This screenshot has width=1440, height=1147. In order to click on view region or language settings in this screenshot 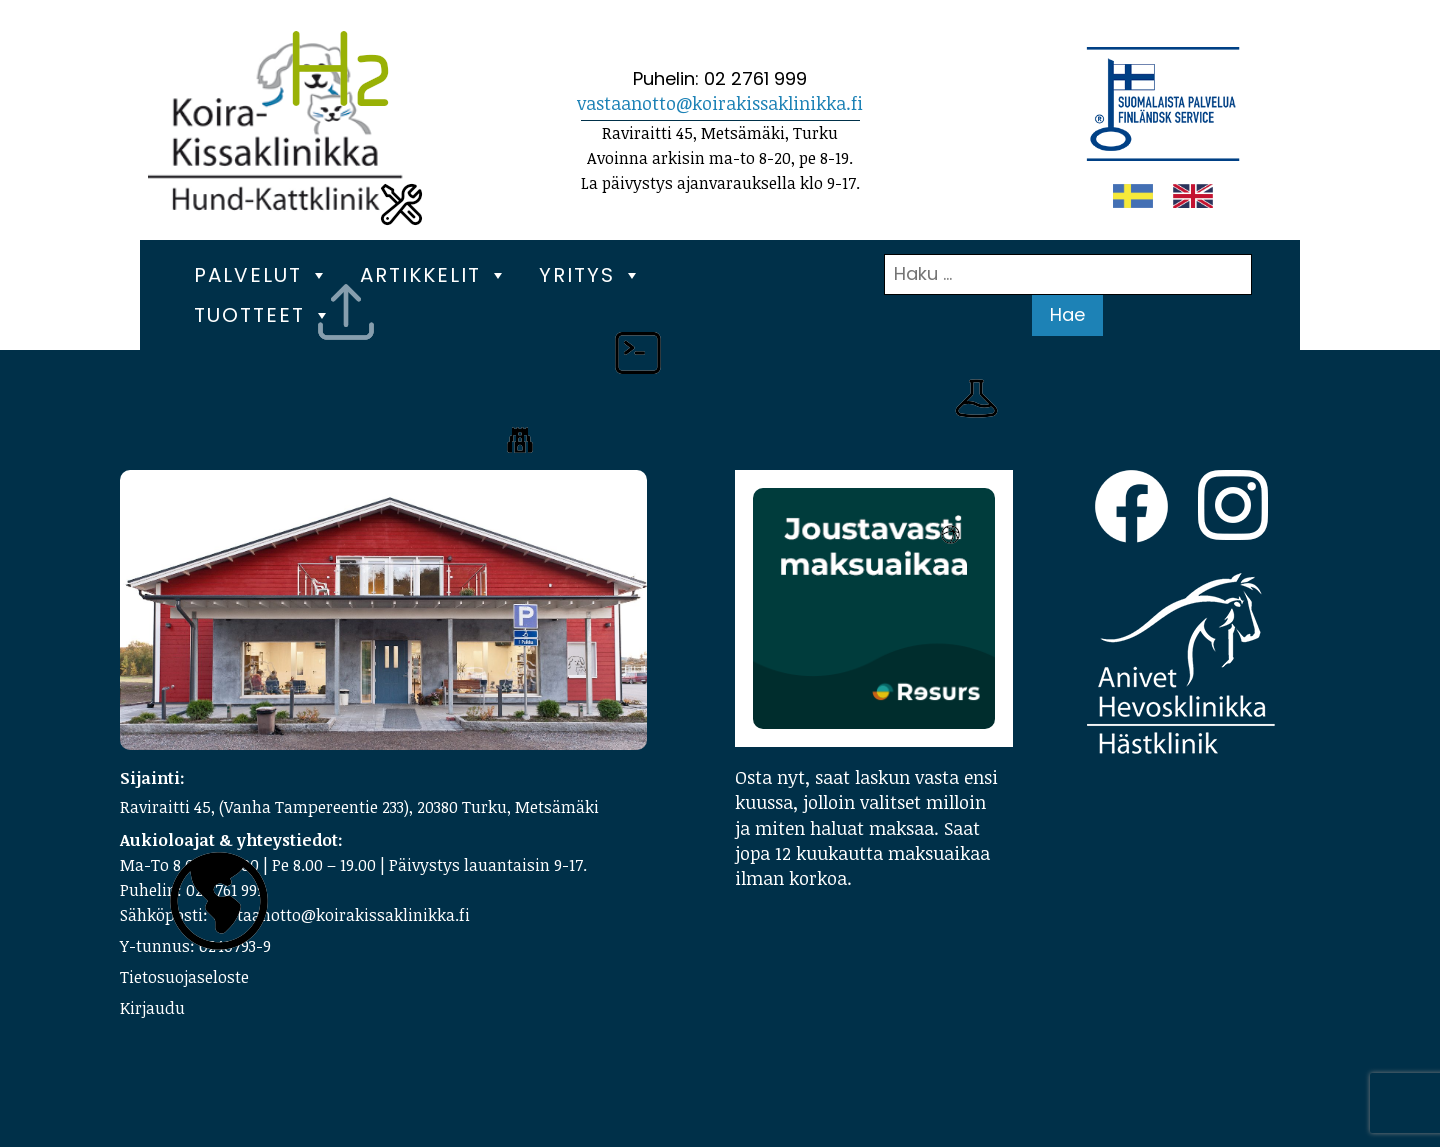, I will do `click(219, 901)`.